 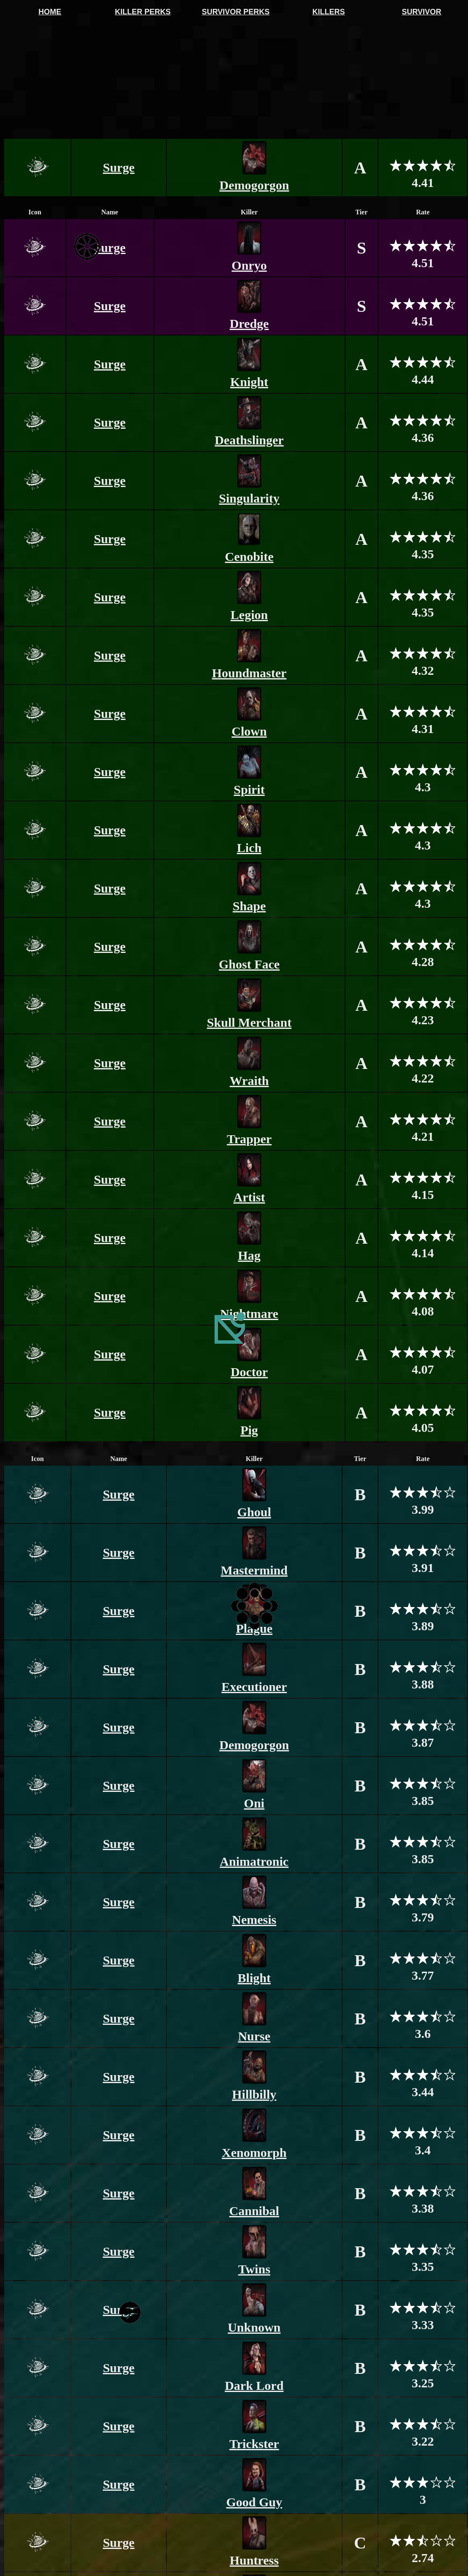 What do you see at coordinates (254, 1606) in the screenshot?
I see `open source framework (OSF) logo` at bounding box center [254, 1606].